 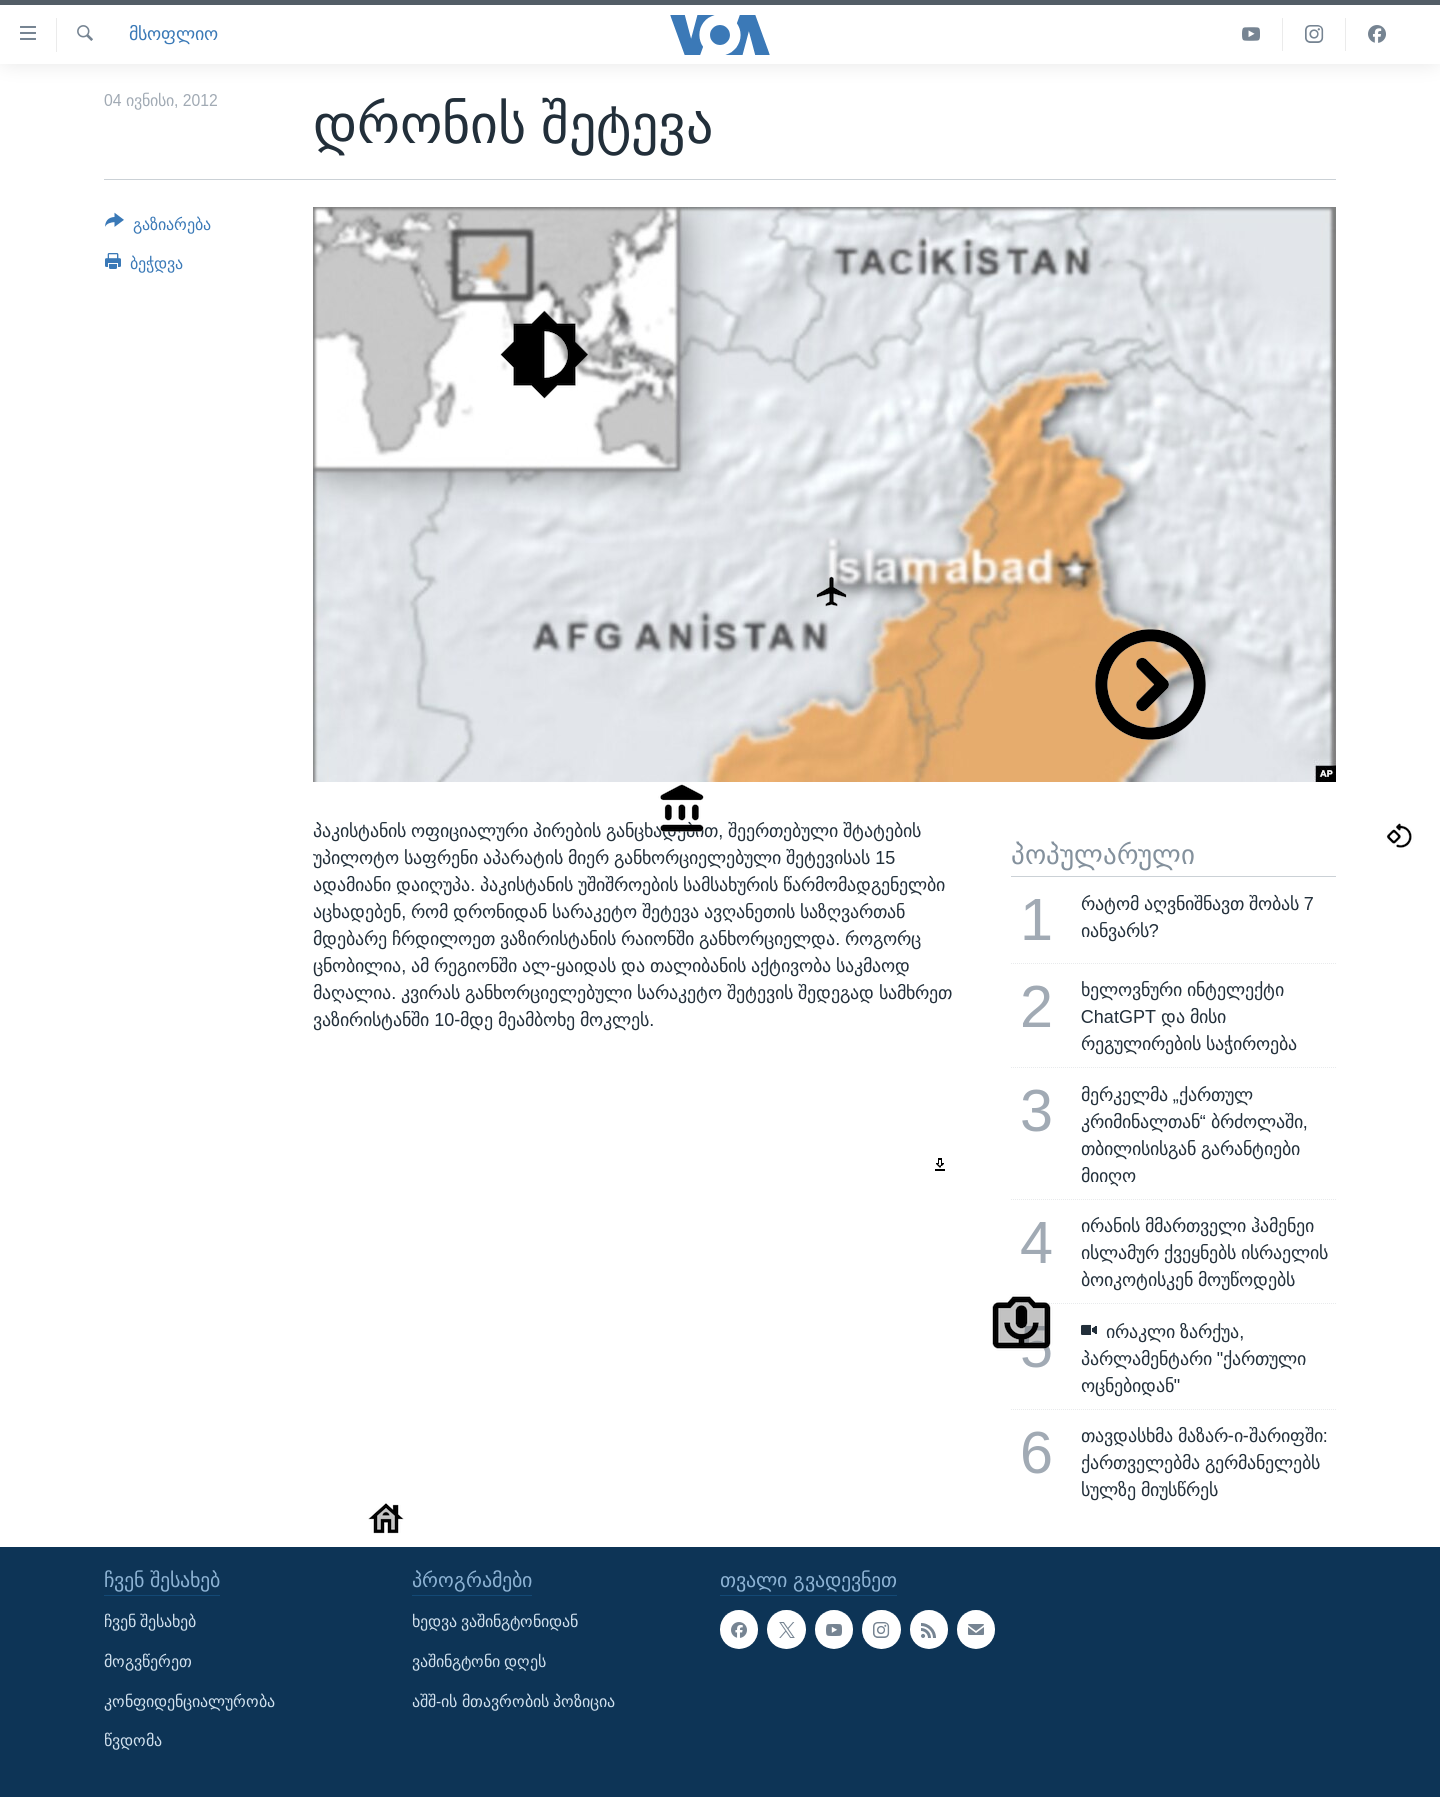 I want to click on adjust screen brightness, so click(x=544, y=354).